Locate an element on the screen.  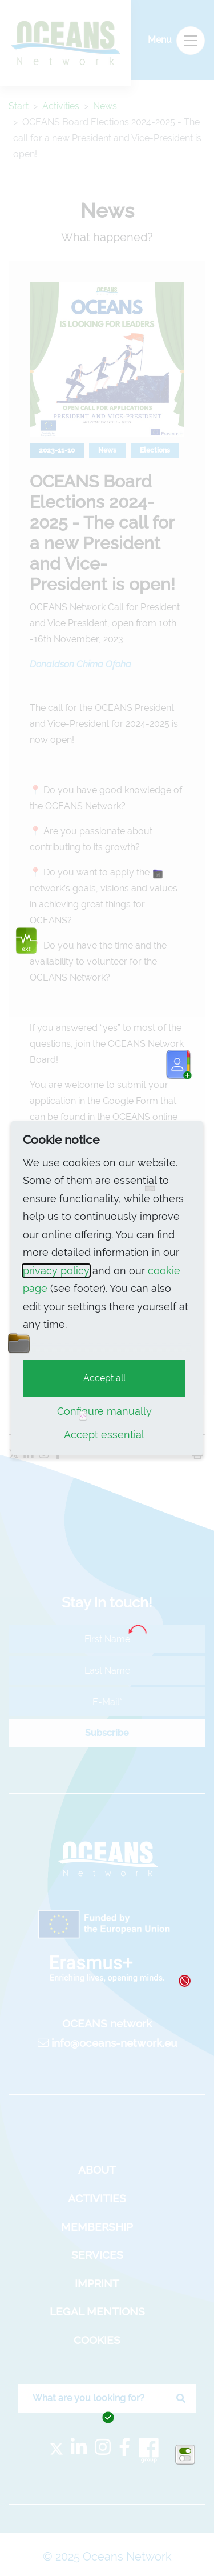
delete an email message is located at coordinates (184, 1981).